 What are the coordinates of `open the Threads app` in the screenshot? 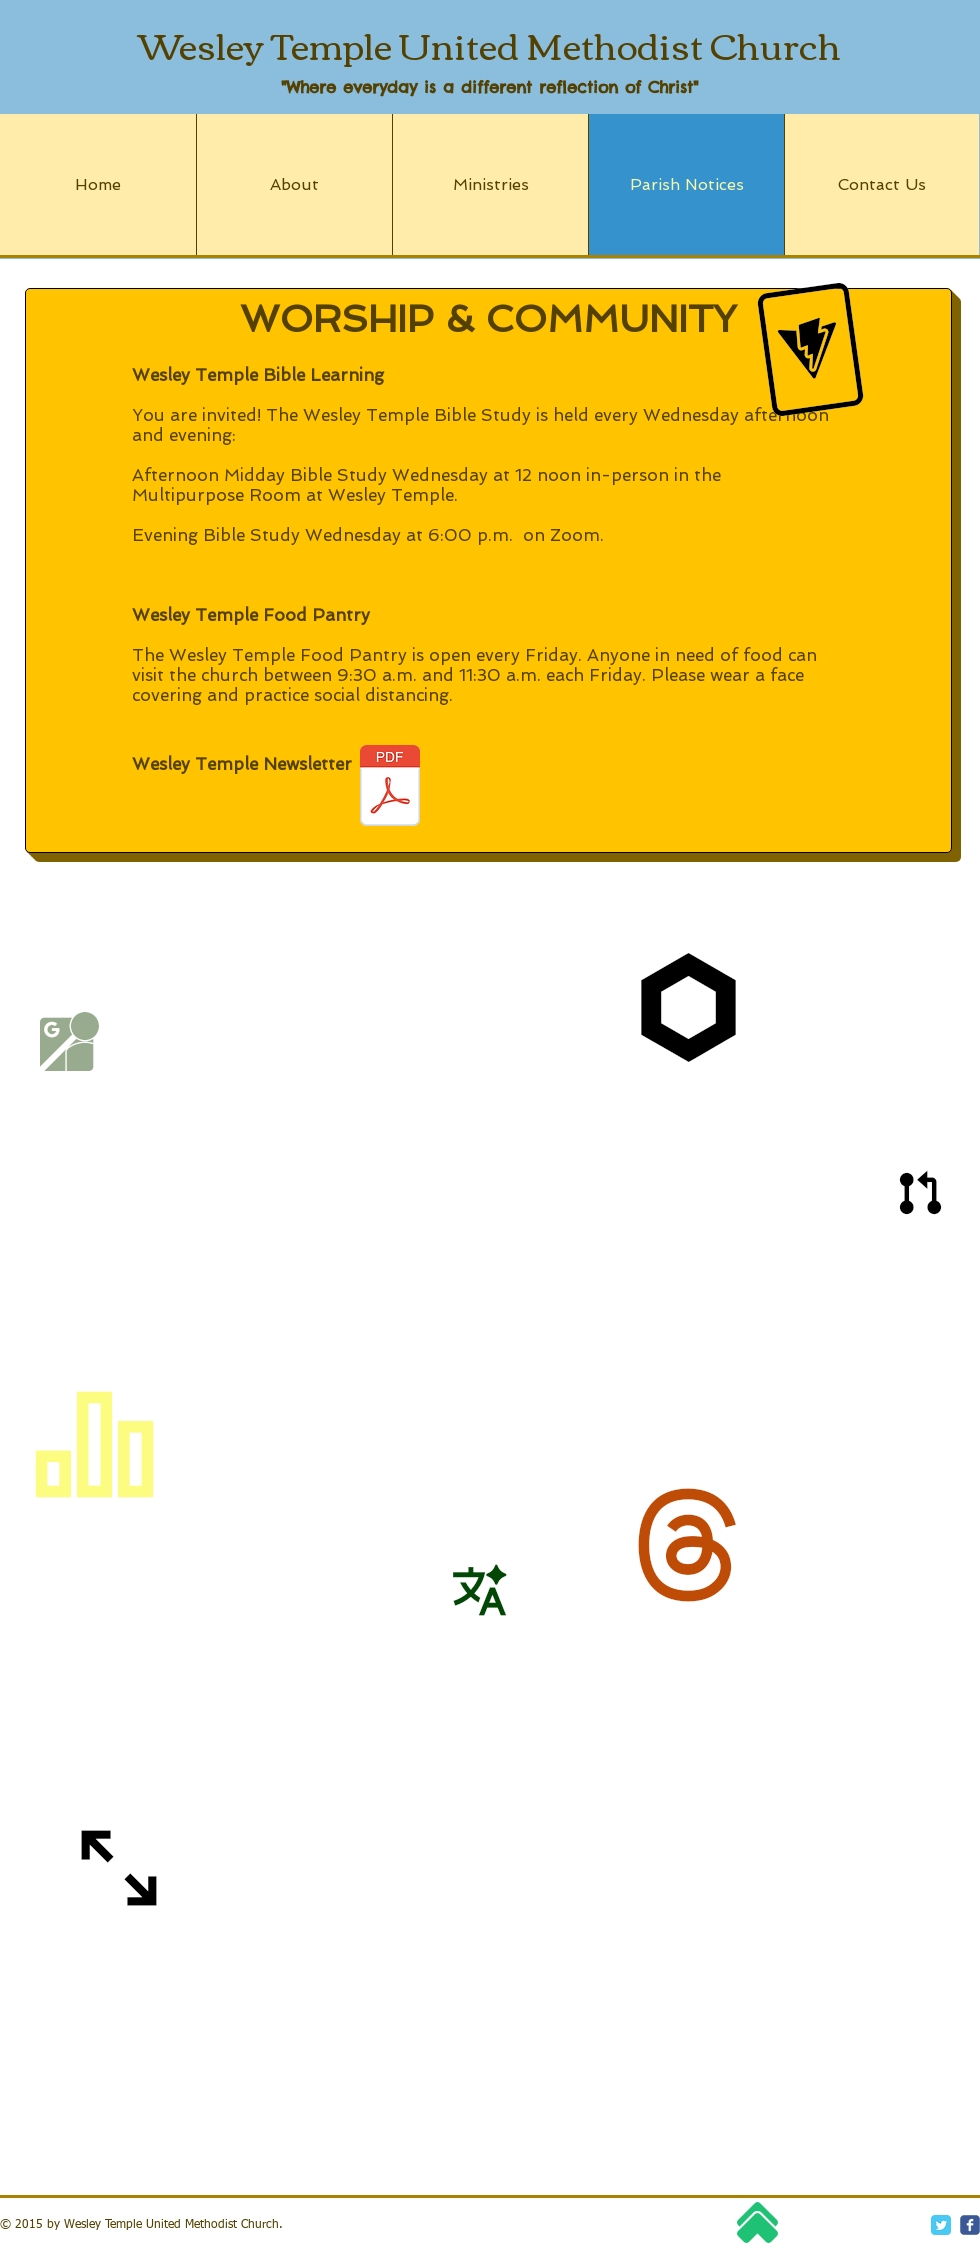 It's located at (687, 1545).